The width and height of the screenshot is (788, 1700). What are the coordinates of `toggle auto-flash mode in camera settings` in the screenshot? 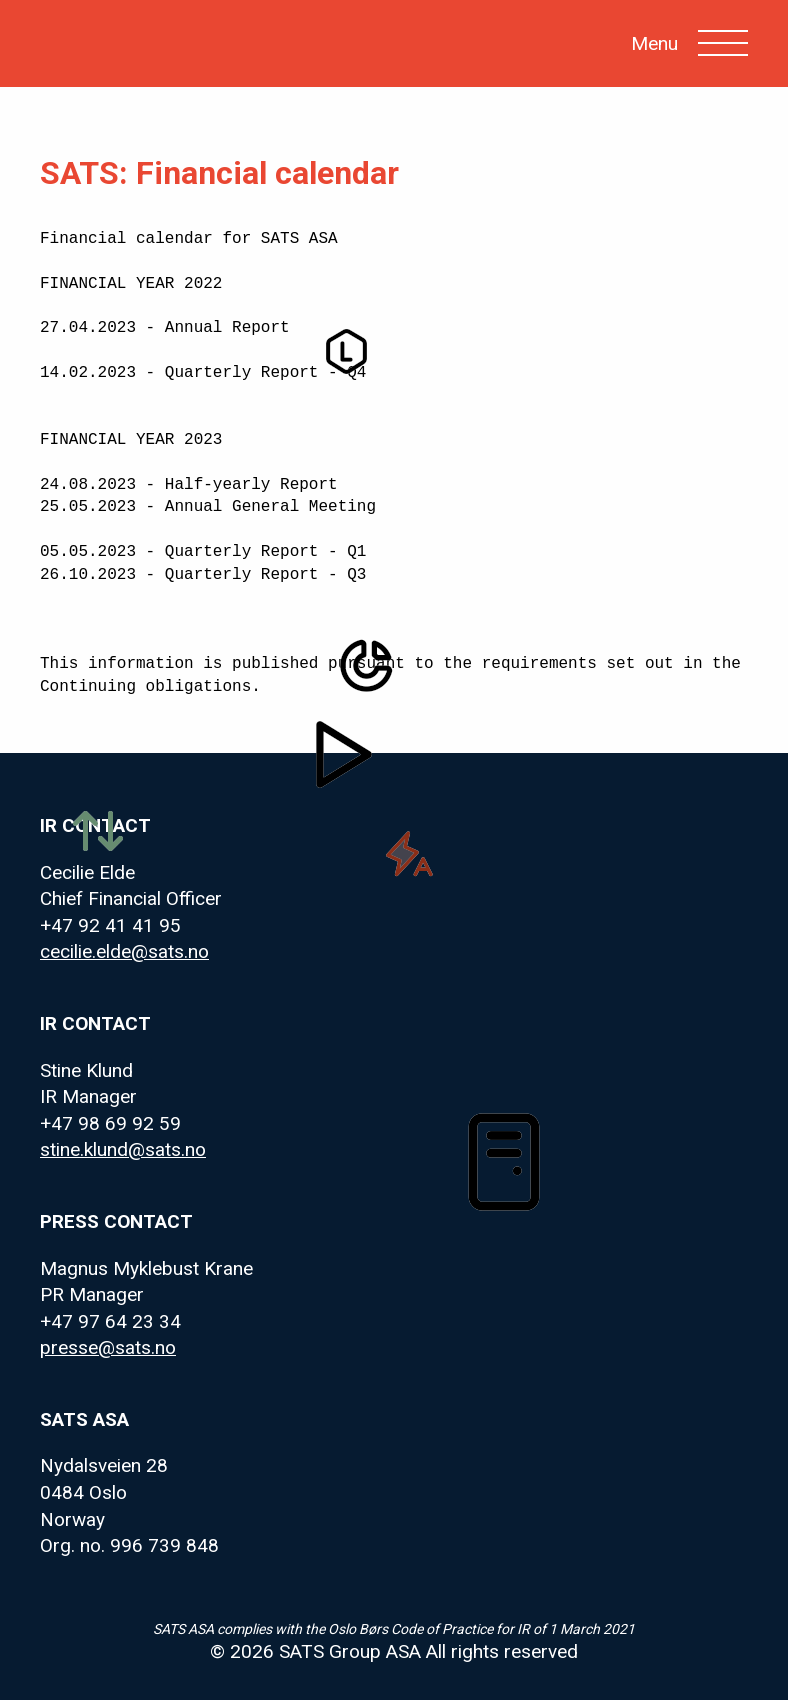 It's located at (408, 855).